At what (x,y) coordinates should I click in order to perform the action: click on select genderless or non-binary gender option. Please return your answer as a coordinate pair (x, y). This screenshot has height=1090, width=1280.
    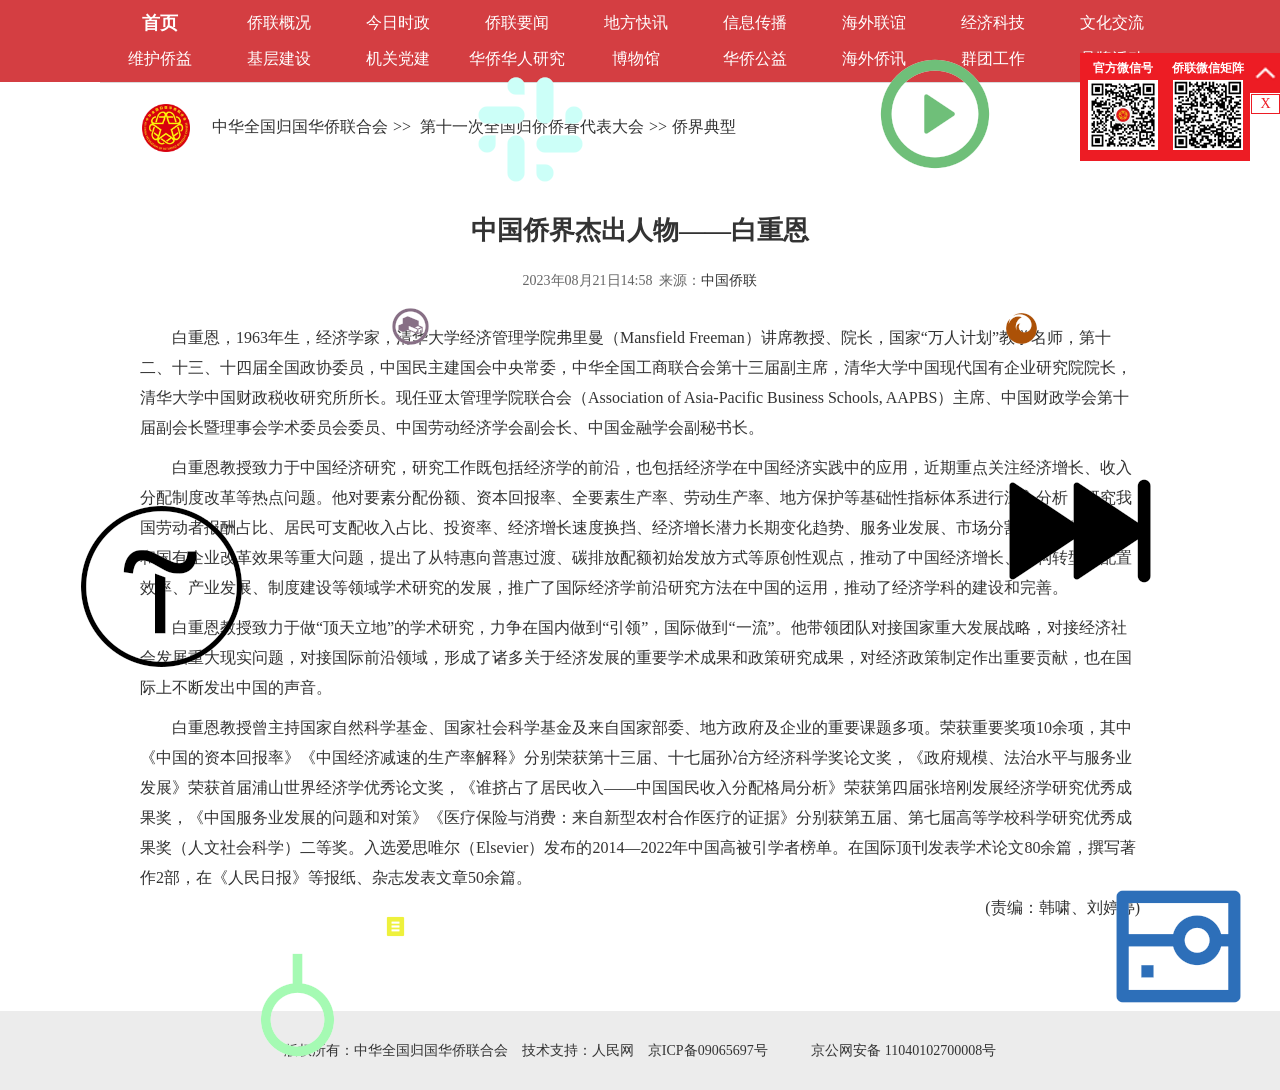
    Looking at the image, I should click on (297, 1007).